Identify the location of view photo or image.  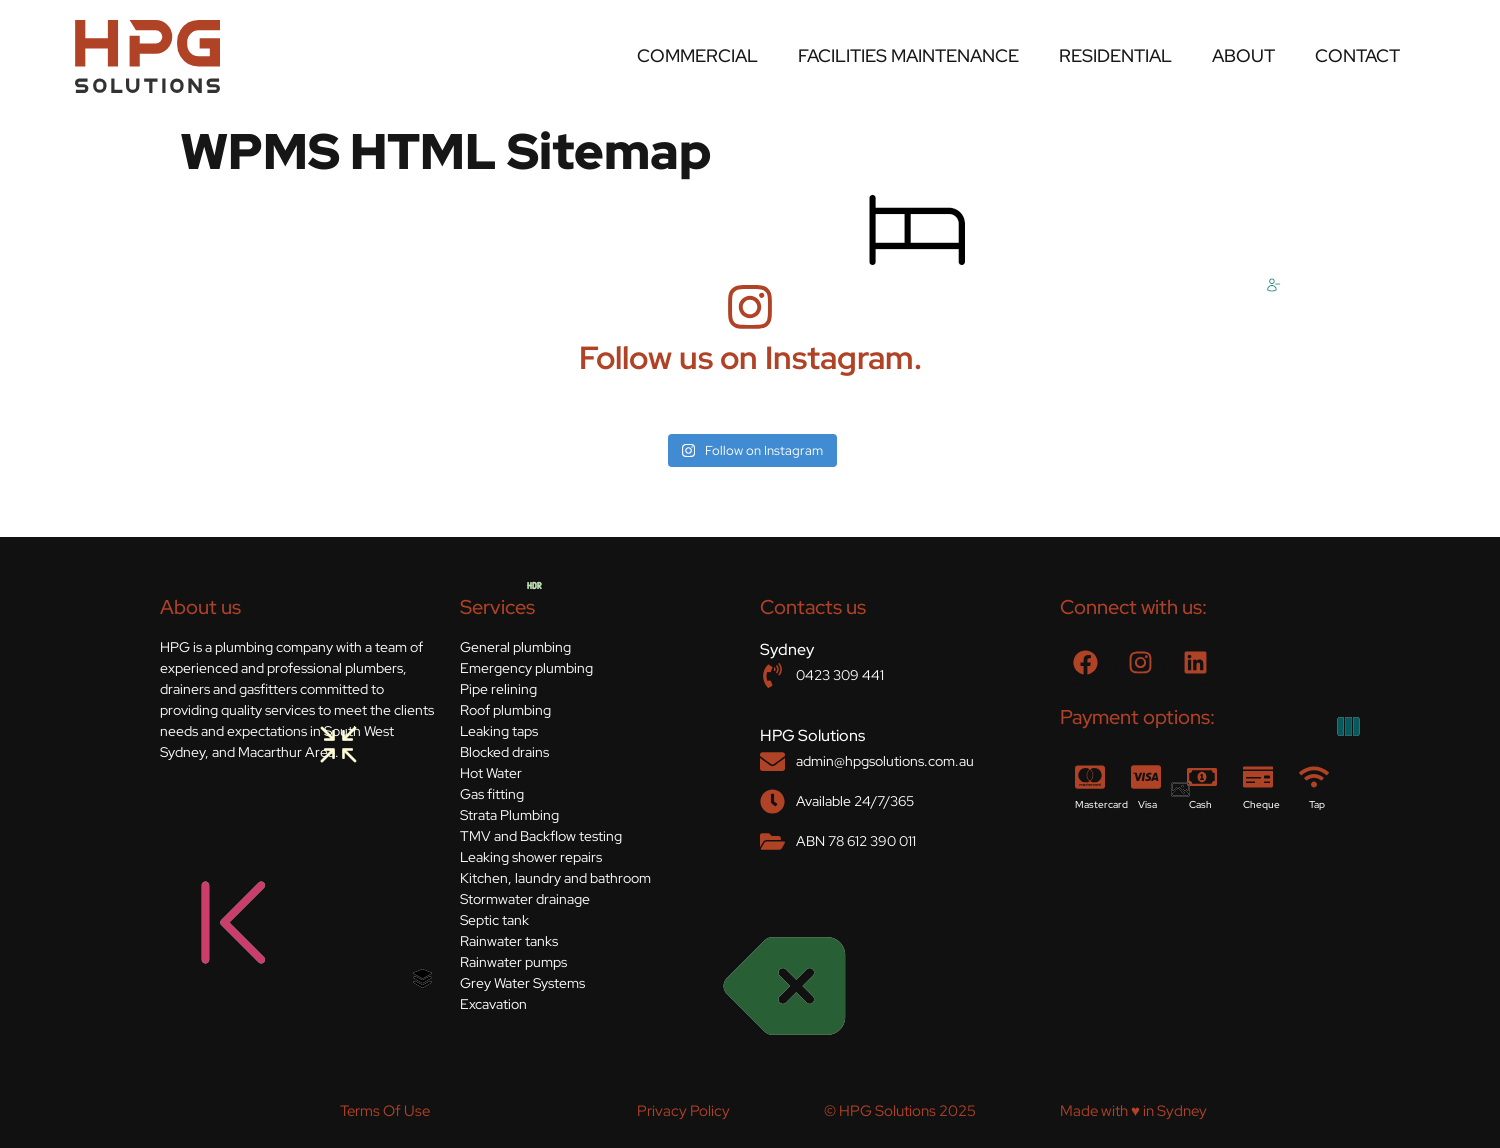
(1180, 789).